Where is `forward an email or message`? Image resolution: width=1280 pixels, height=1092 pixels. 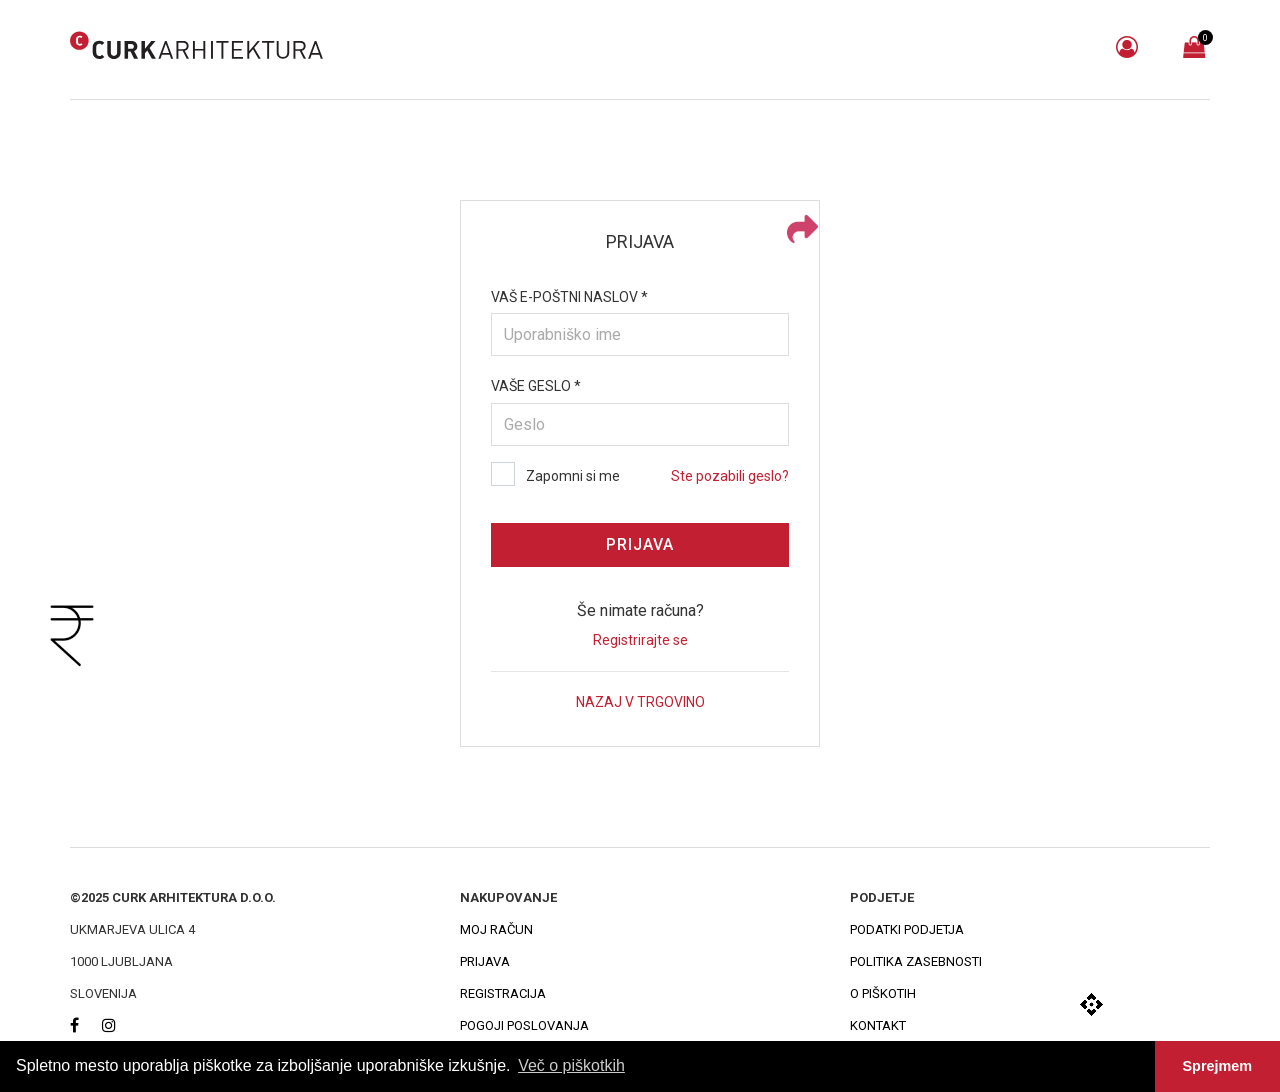
forward an email or message is located at coordinates (802, 229).